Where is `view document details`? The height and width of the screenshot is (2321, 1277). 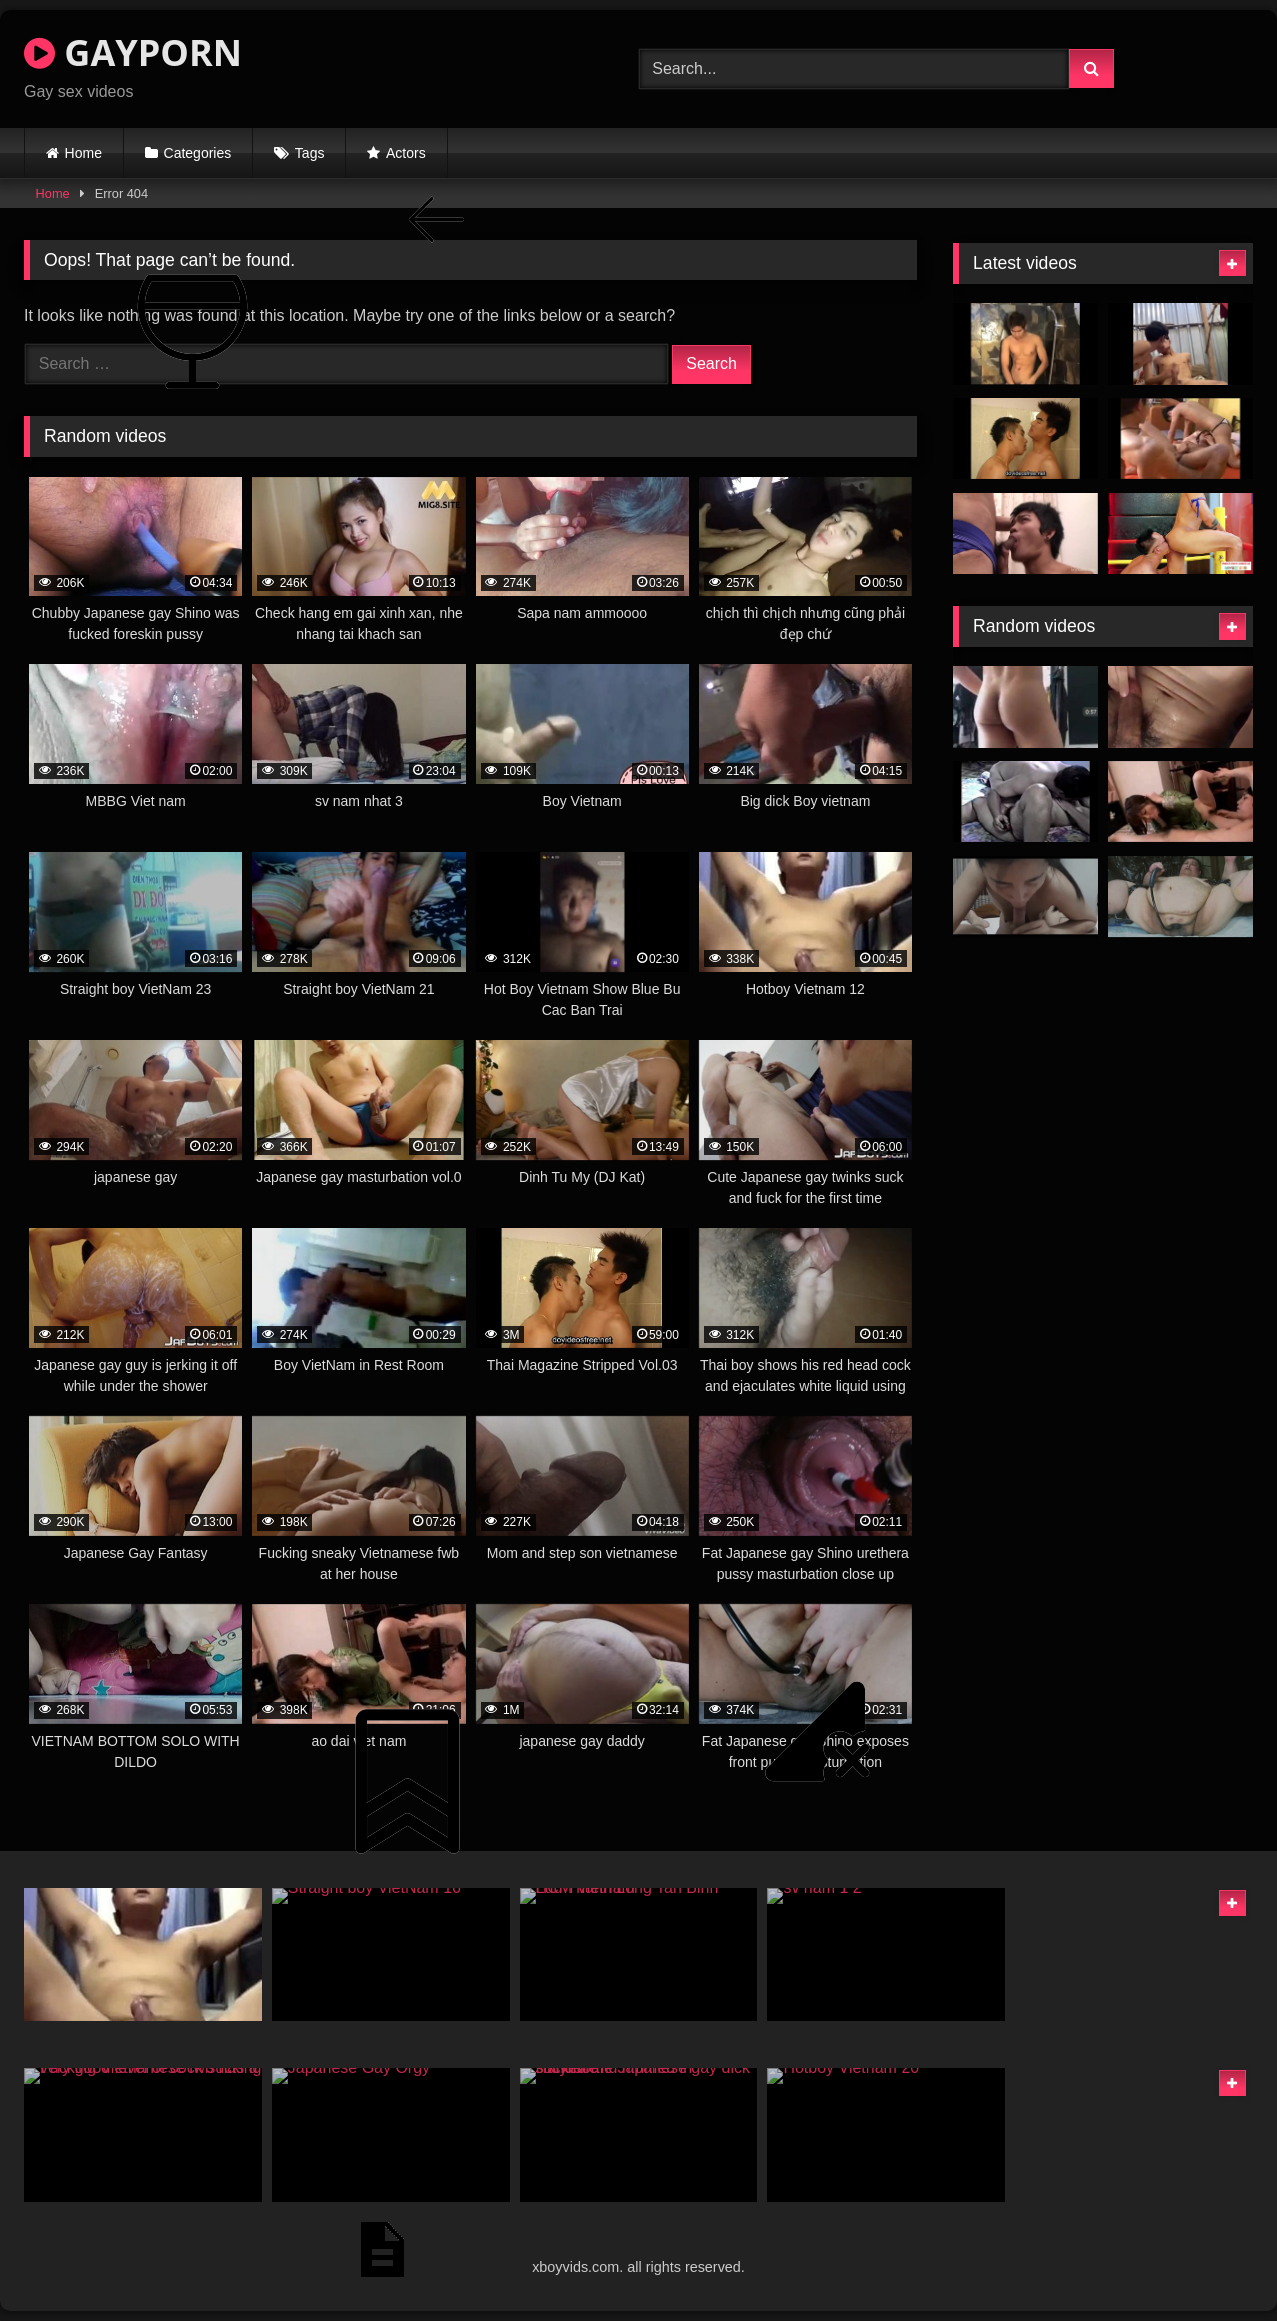 view document details is located at coordinates (382, 2249).